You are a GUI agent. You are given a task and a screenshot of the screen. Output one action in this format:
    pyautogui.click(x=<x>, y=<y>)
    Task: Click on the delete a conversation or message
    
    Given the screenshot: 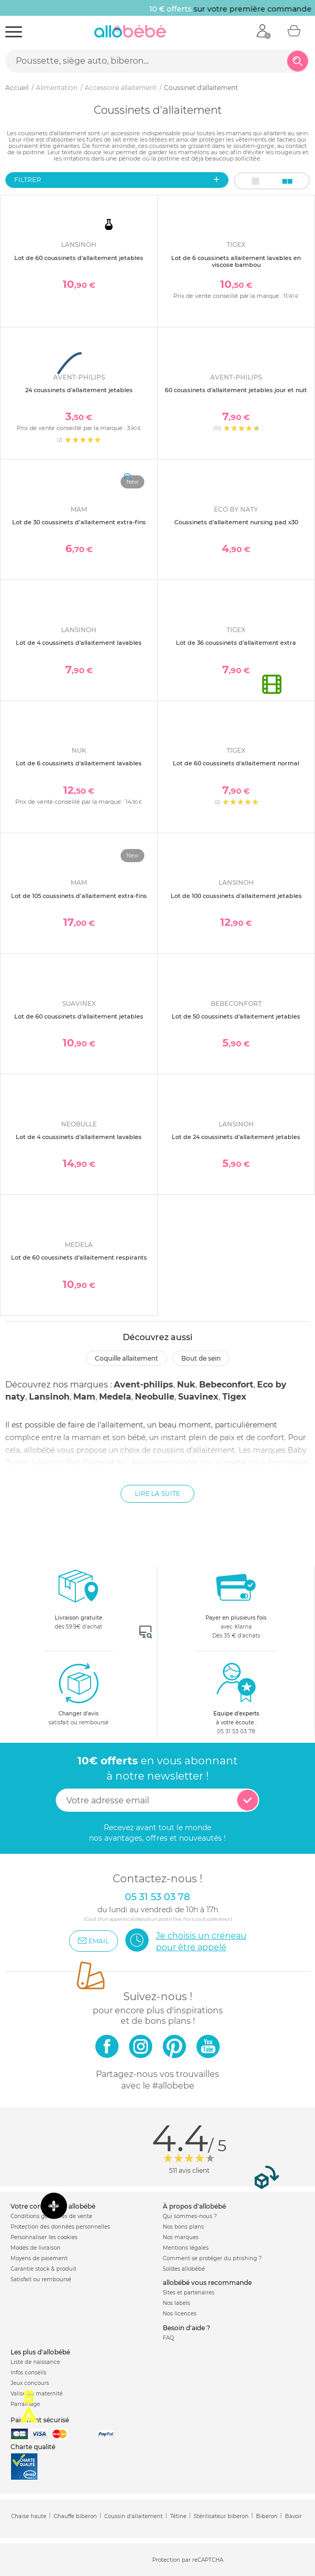 What is the action you would take?
    pyautogui.click(x=127, y=476)
    